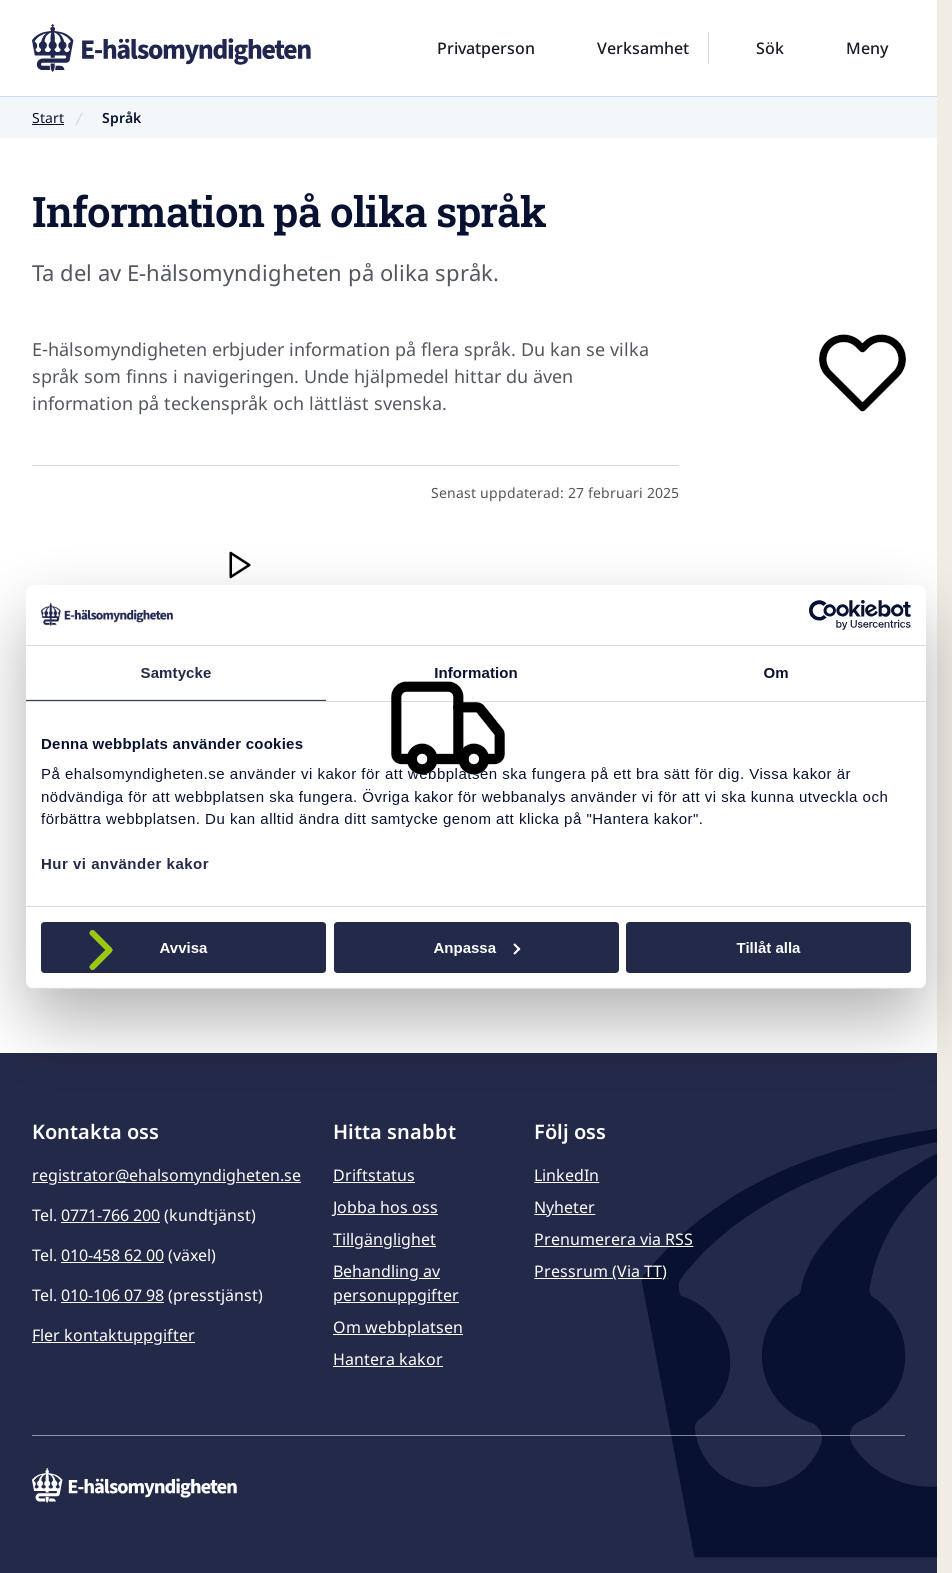  What do you see at coordinates (240, 565) in the screenshot?
I see `play media or video content` at bounding box center [240, 565].